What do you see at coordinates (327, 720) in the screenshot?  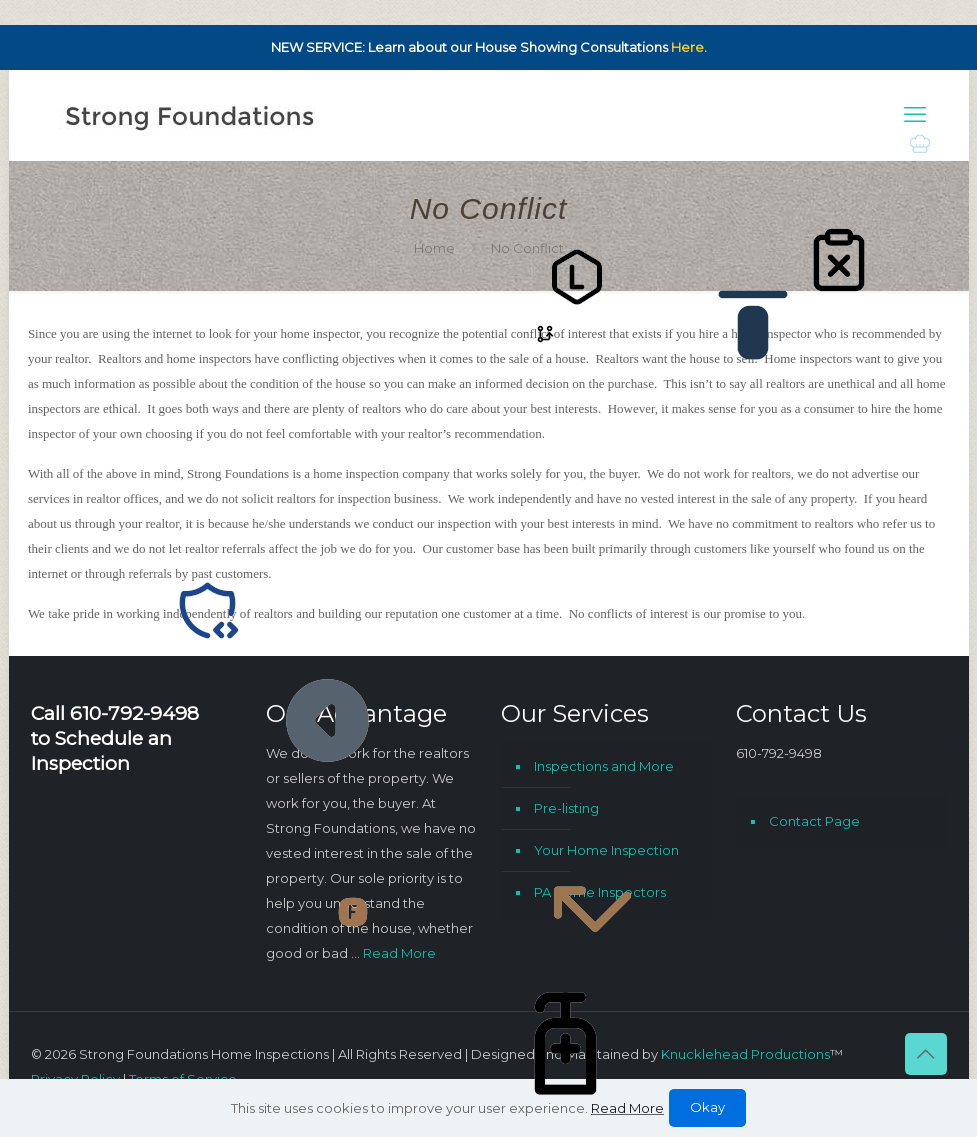 I see `go back to the previous screen` at bounding box center [327, 720].